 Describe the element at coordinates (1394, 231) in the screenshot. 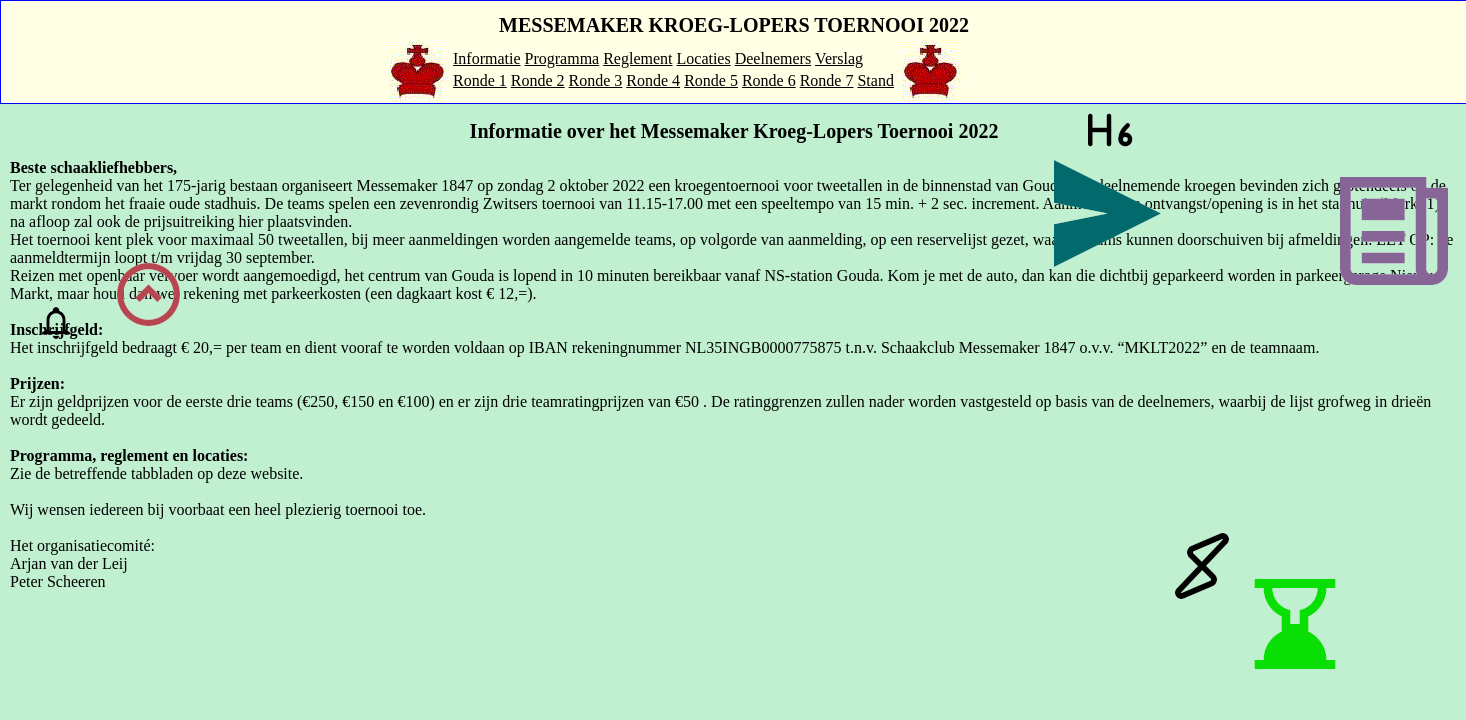

I see `view news articles` at that location.